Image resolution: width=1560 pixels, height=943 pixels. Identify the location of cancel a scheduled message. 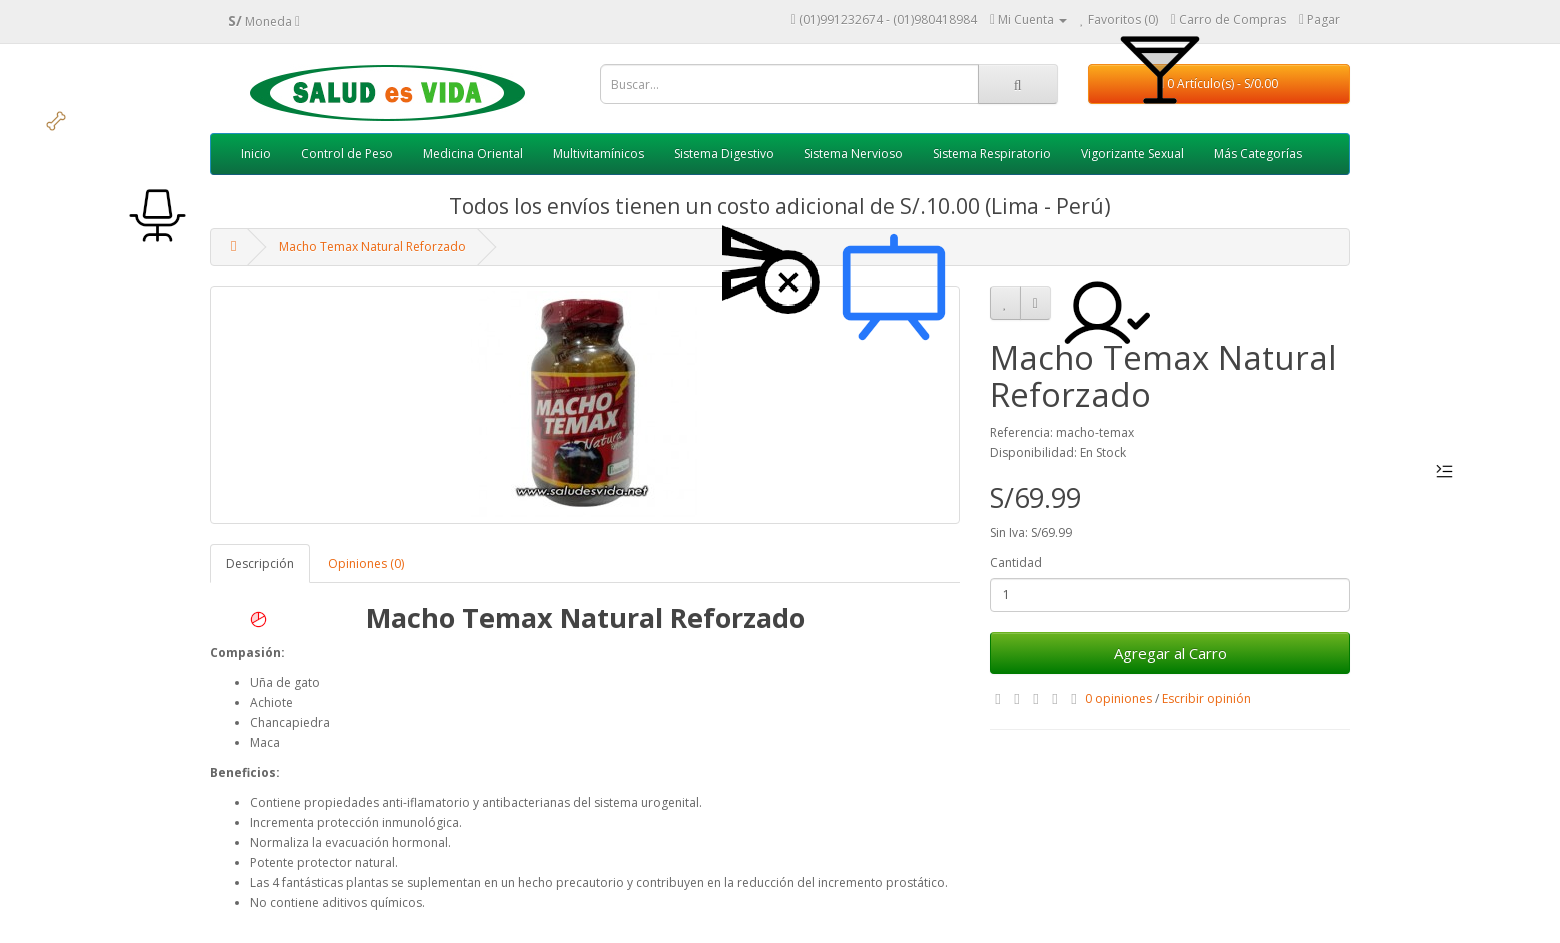
(769, 263).